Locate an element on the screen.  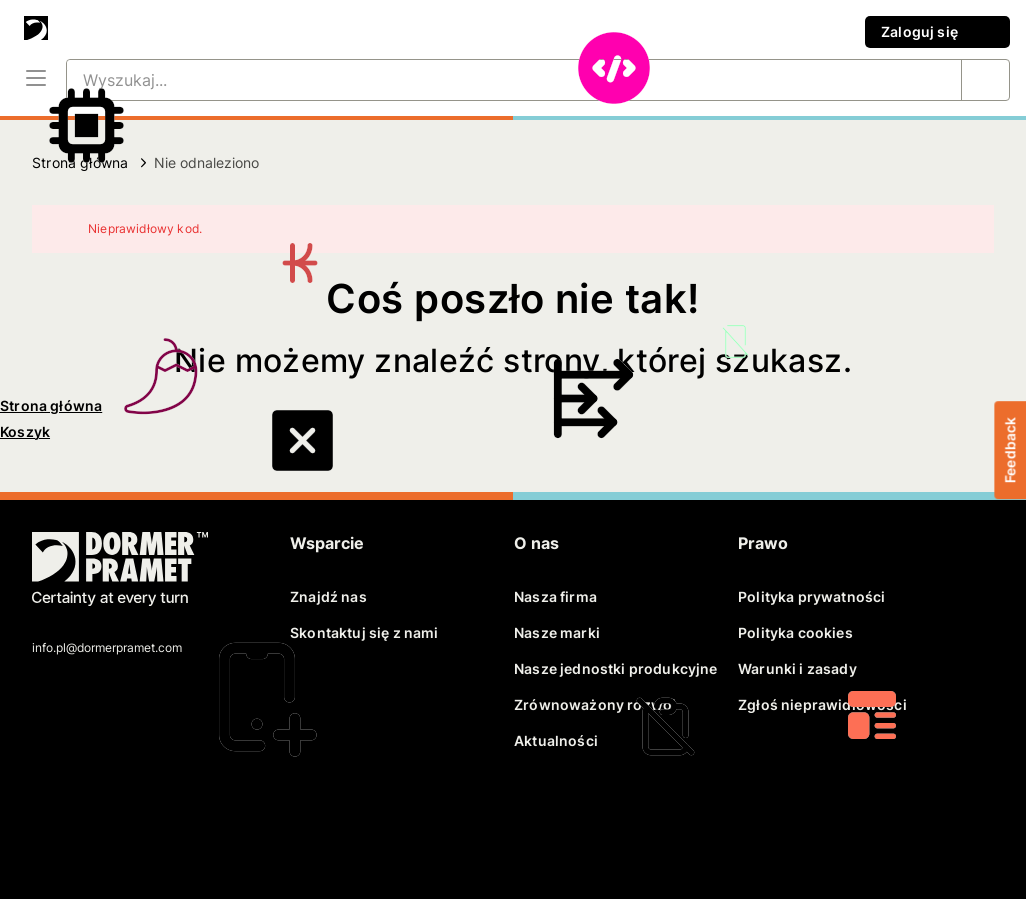
indicates spicy or hot food option is located at coordinates (165, 379).